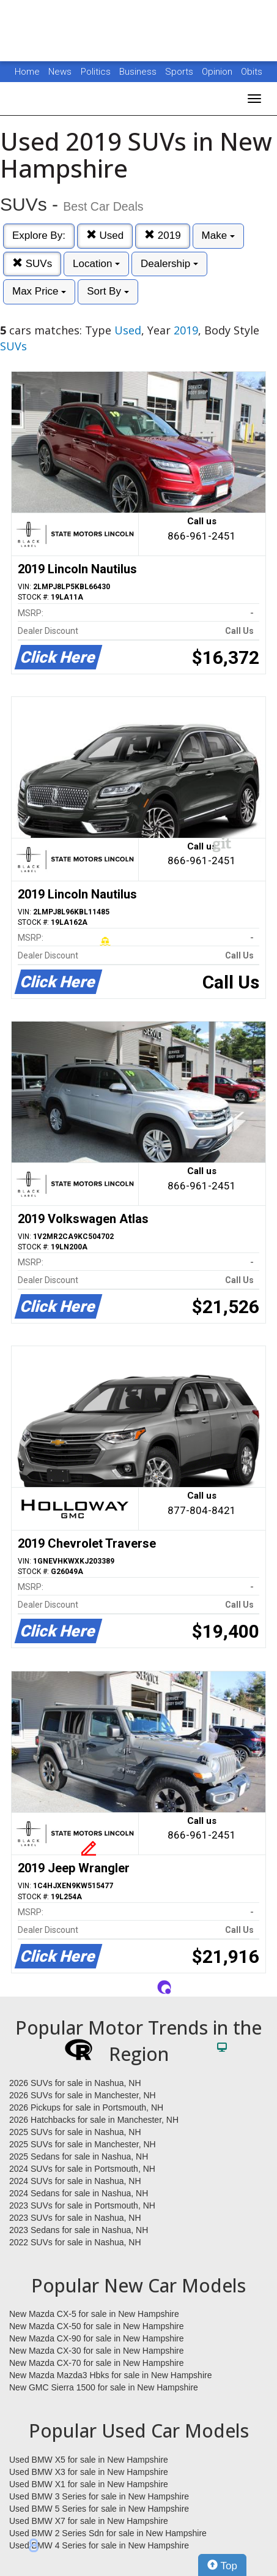  Describe the element at coordinates (164, 1987) in the screenshot. I see `quinscape company logo` at that location.